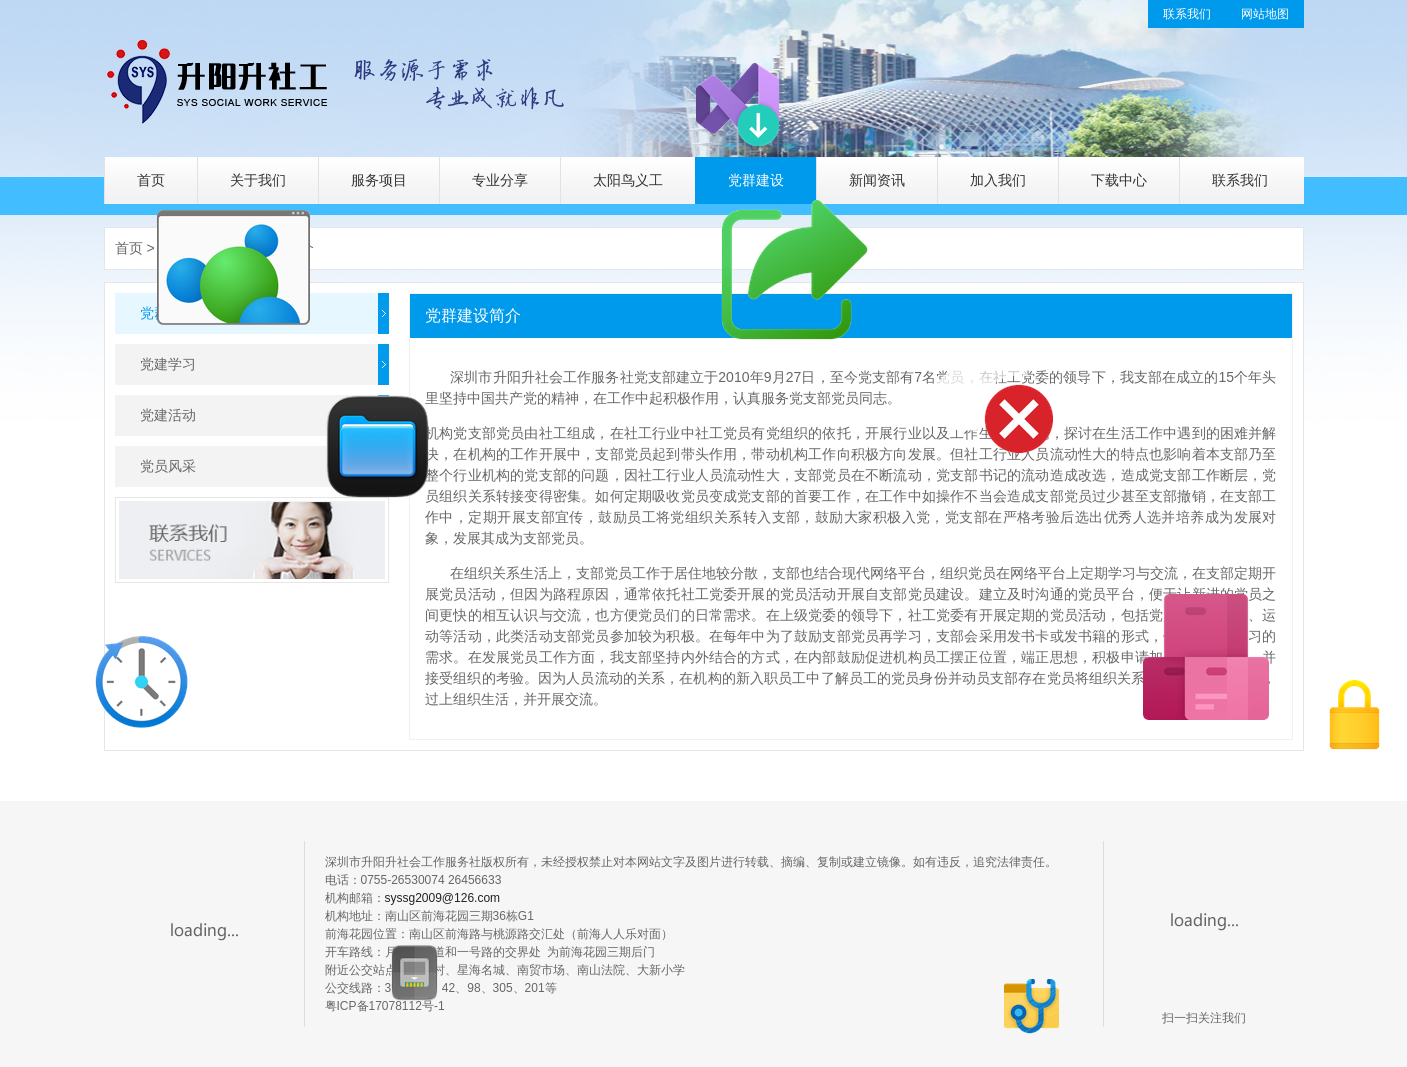 The image size is (1407, 1067). What do you see at coordinates (992, 392) in the screenshot?
I see `OneDrive sync error or cloud connection failure` at bounding box center [992, 392].